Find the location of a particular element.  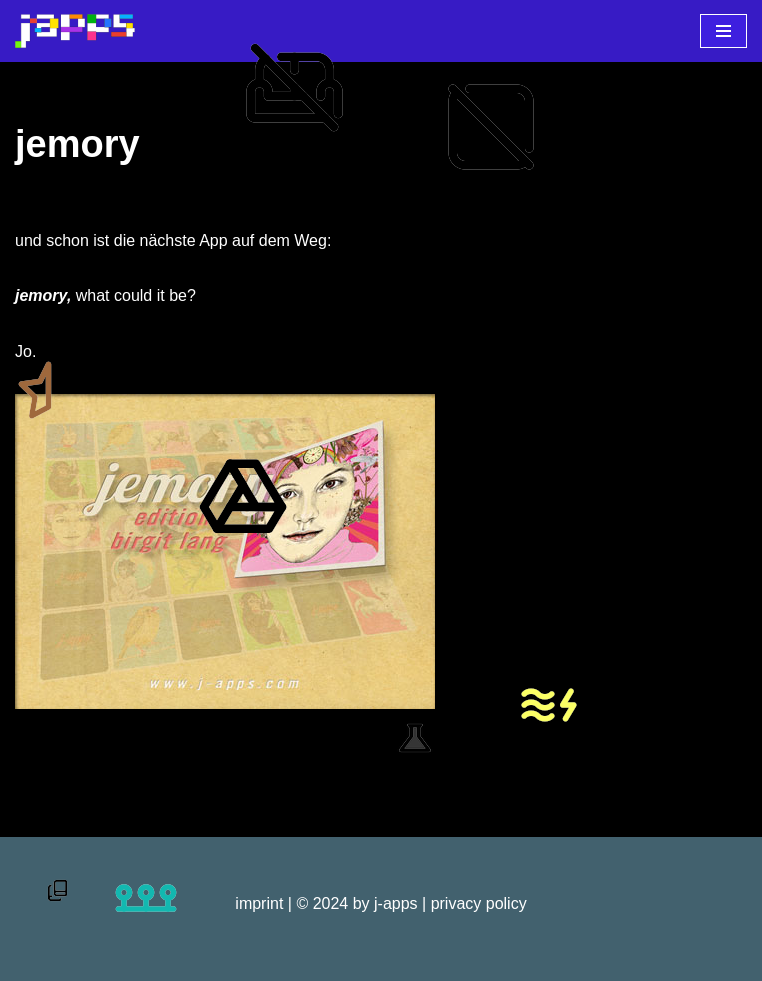

duplicate or copy a book/document is located at coordinates (57, 890).